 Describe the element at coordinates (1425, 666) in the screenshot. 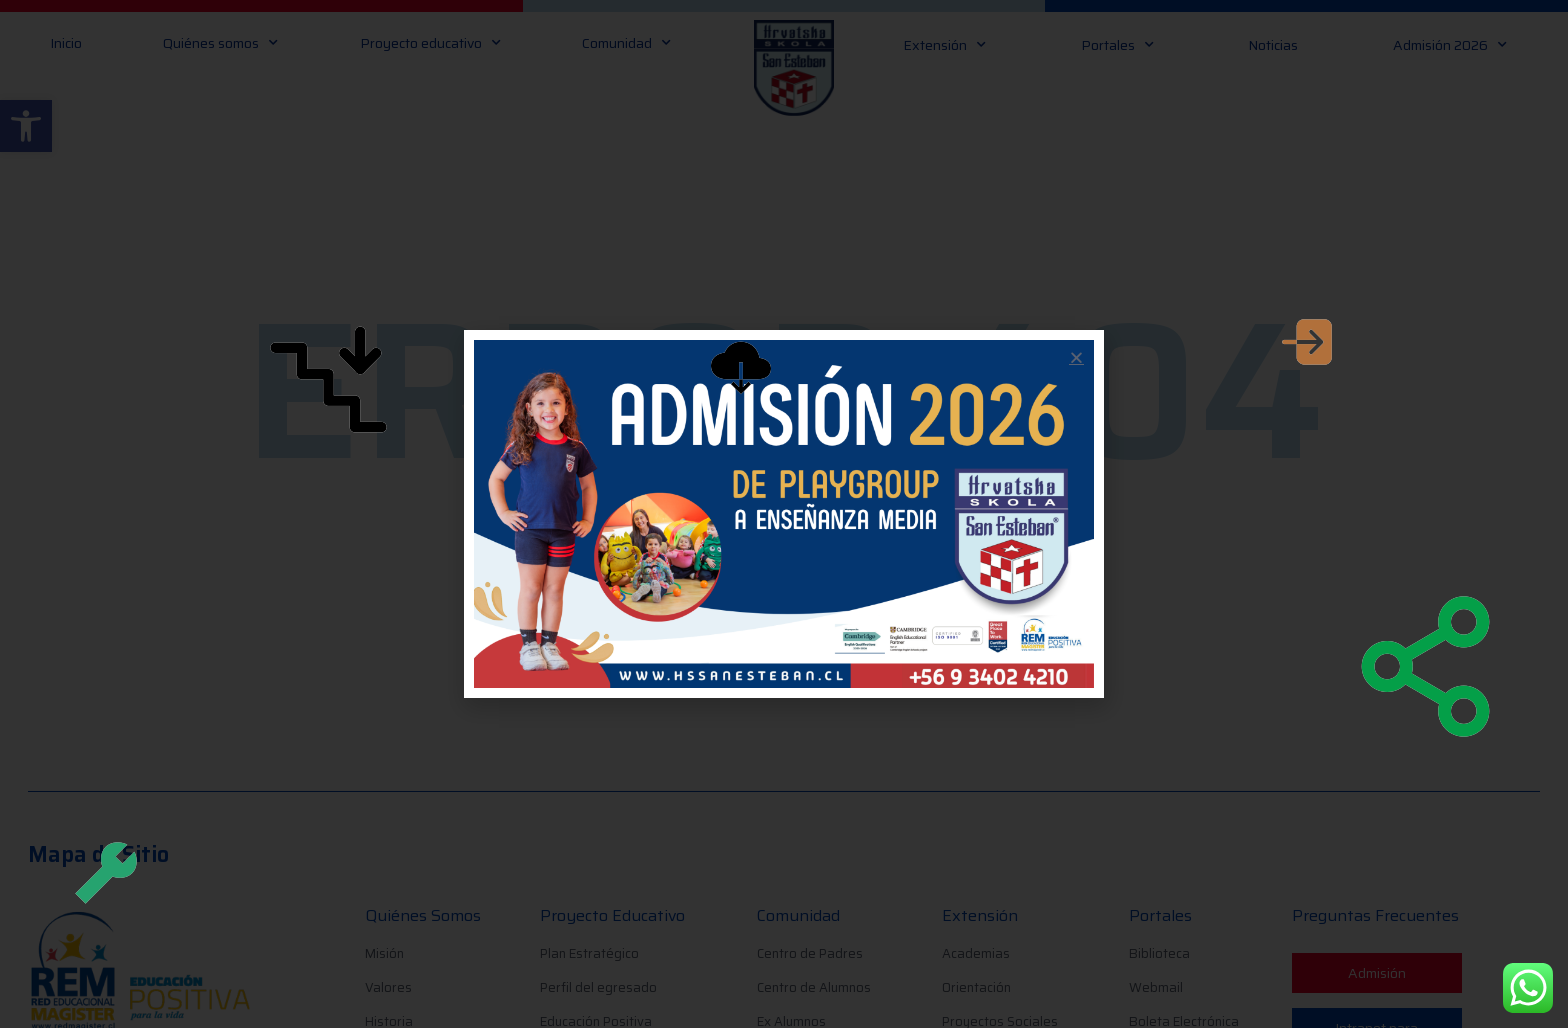

I see `share content with others` at that location.